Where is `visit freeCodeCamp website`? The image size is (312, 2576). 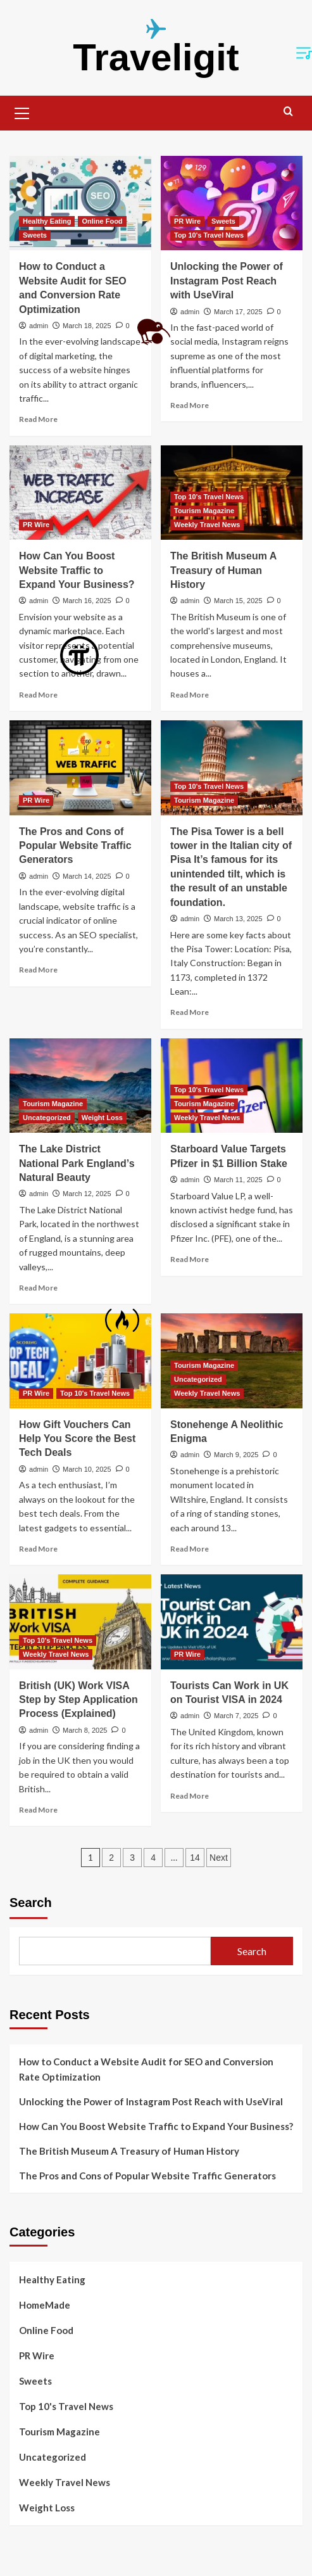 visit freeCodeCamp website is located at coordinates (122, 1320).